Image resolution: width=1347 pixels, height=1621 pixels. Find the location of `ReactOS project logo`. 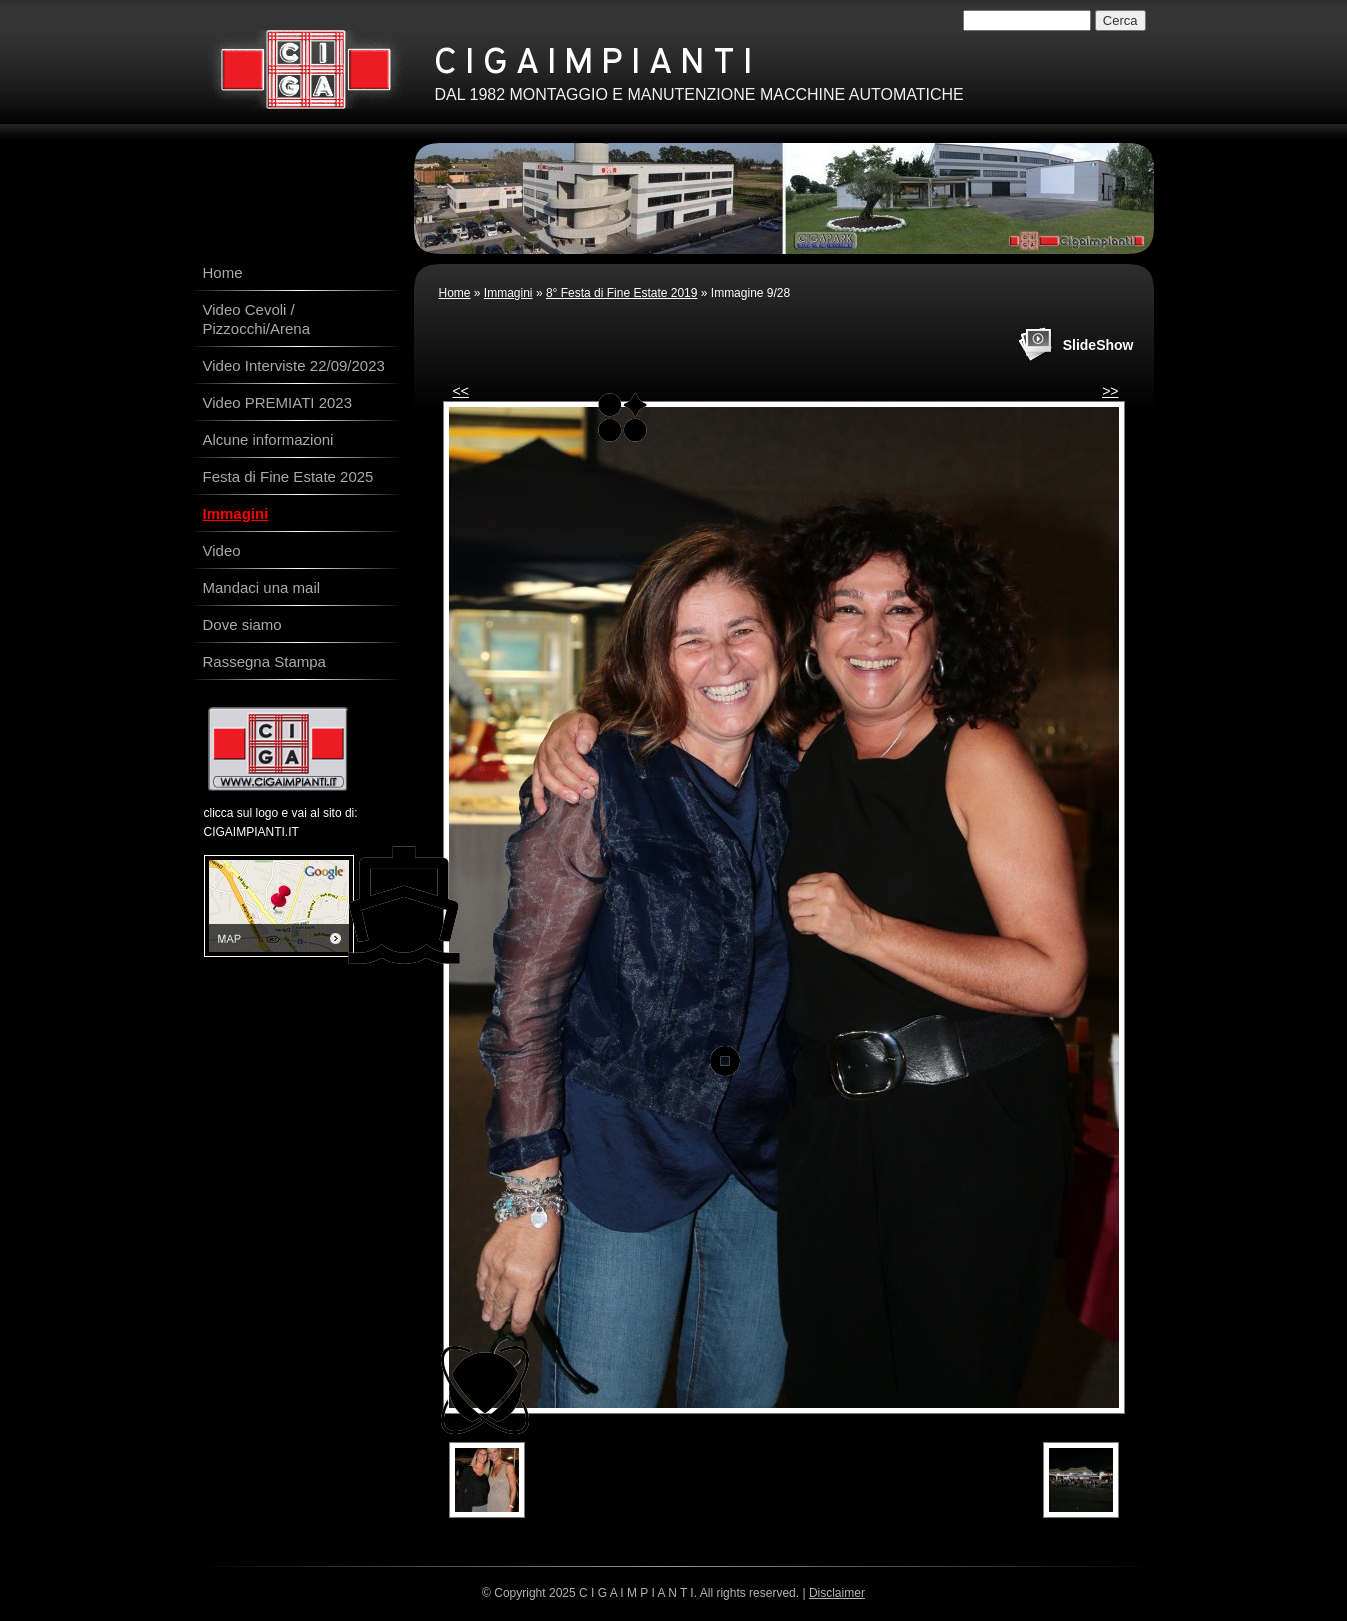

ReactOS project logo is located at coordinates (485, 1390).